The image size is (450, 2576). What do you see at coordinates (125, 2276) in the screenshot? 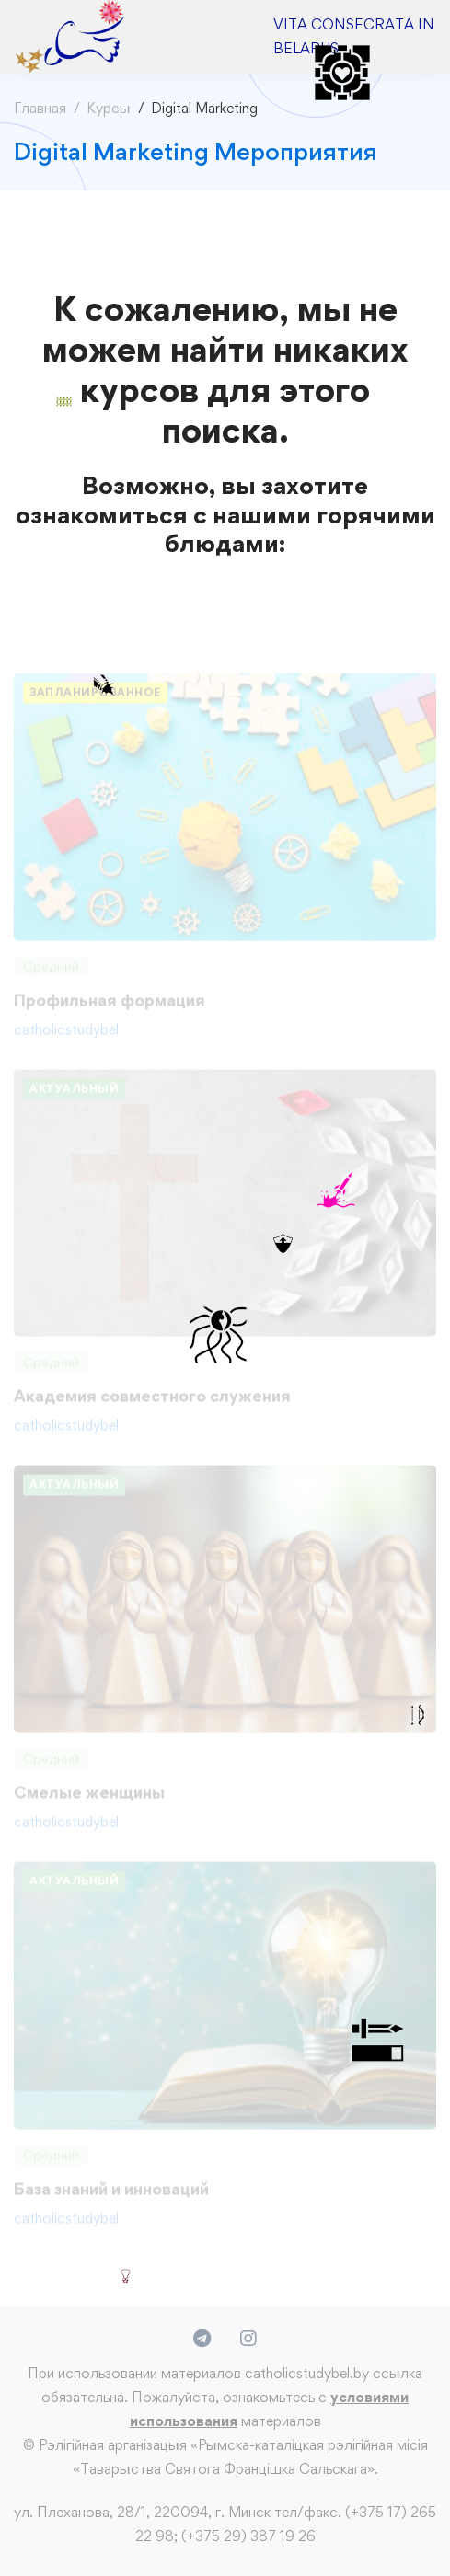
I see `browse jewelry or accessories` at bounding box center [125, 2276].